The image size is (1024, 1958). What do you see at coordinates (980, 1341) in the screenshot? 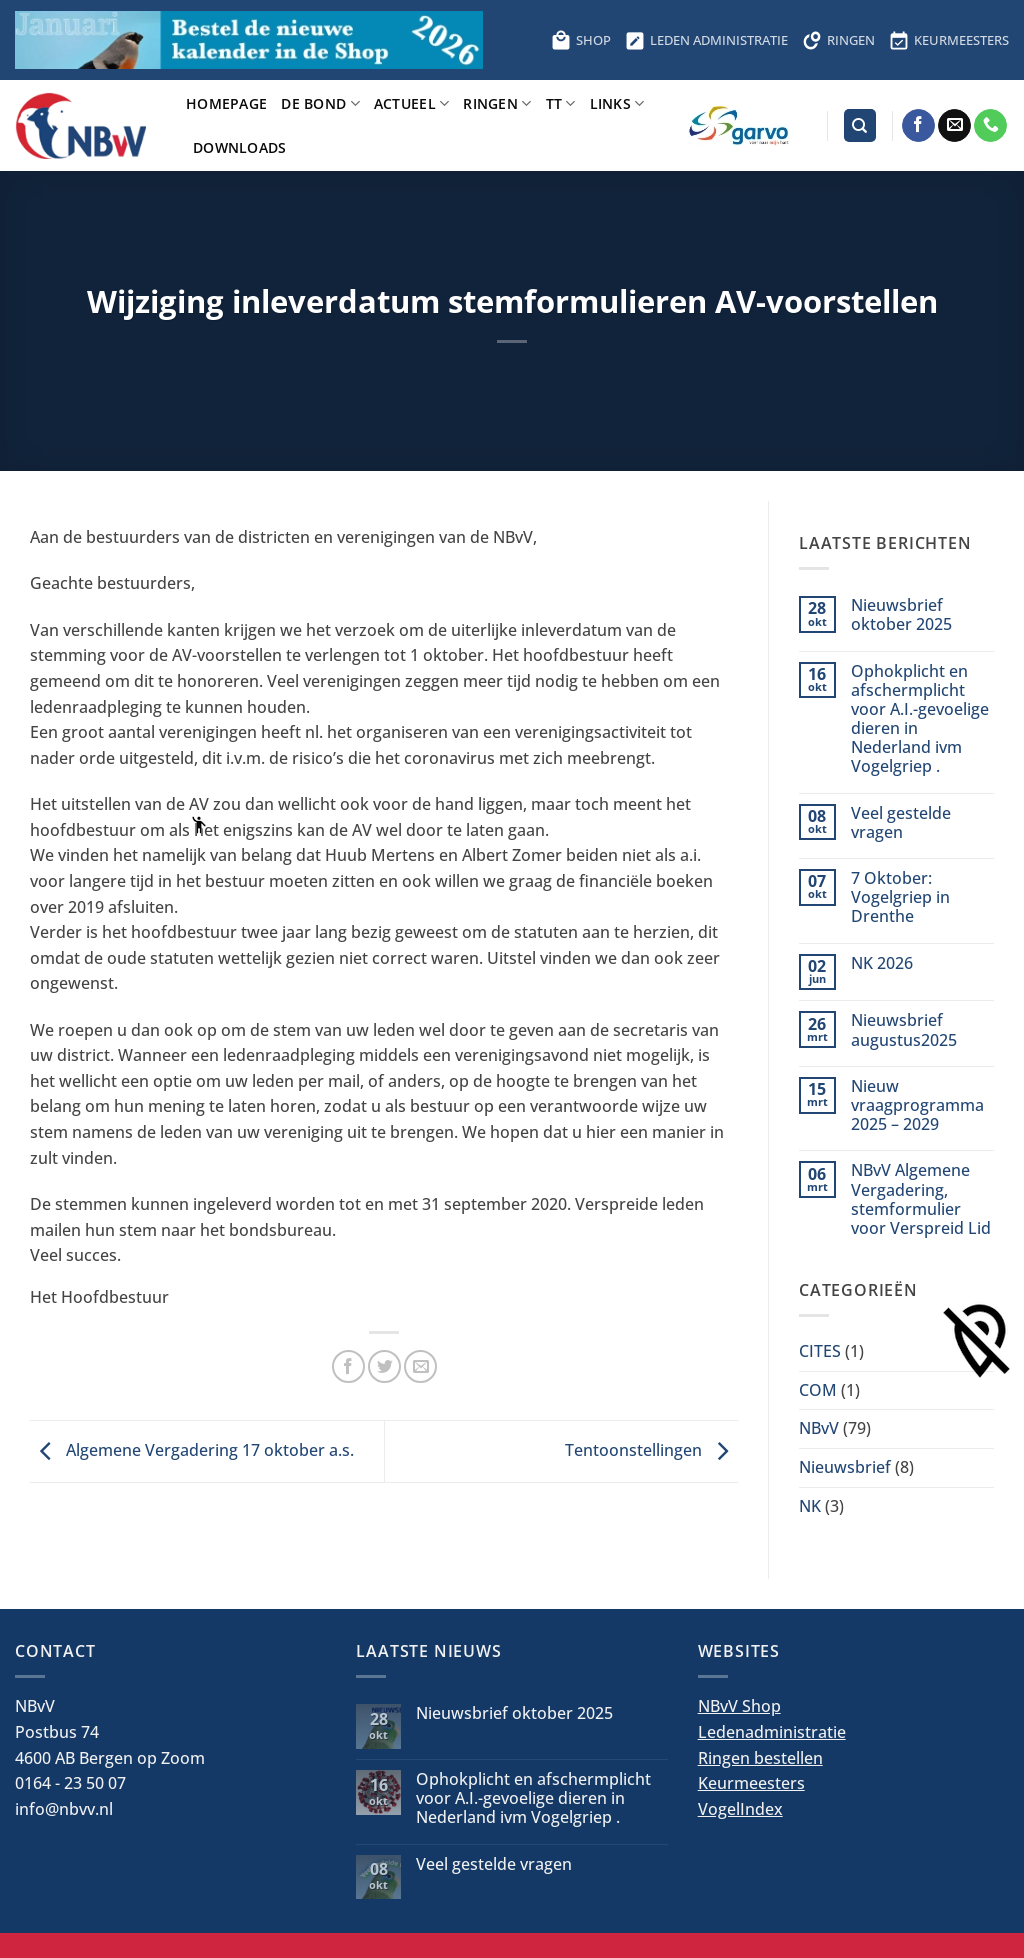
I see `location services disabled` at bounding box center [980, 1341].